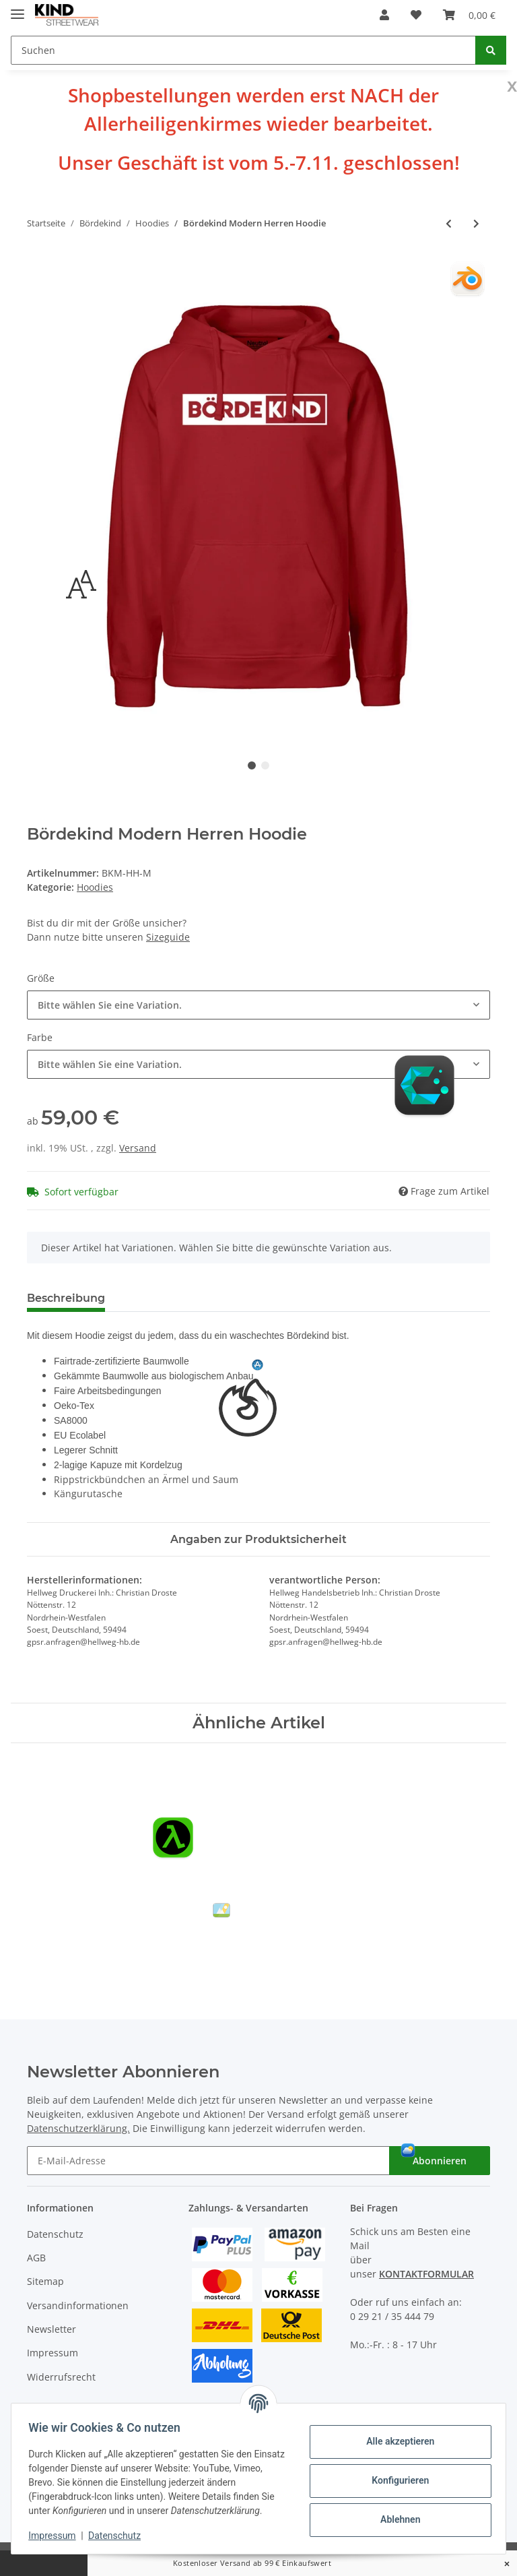 Image resolution: width=517 pixels, height=2576 pixels. Describe the element at coordinates (173, 1837) in the screenshot. I see `launch half-life: opposing force game` at that location.